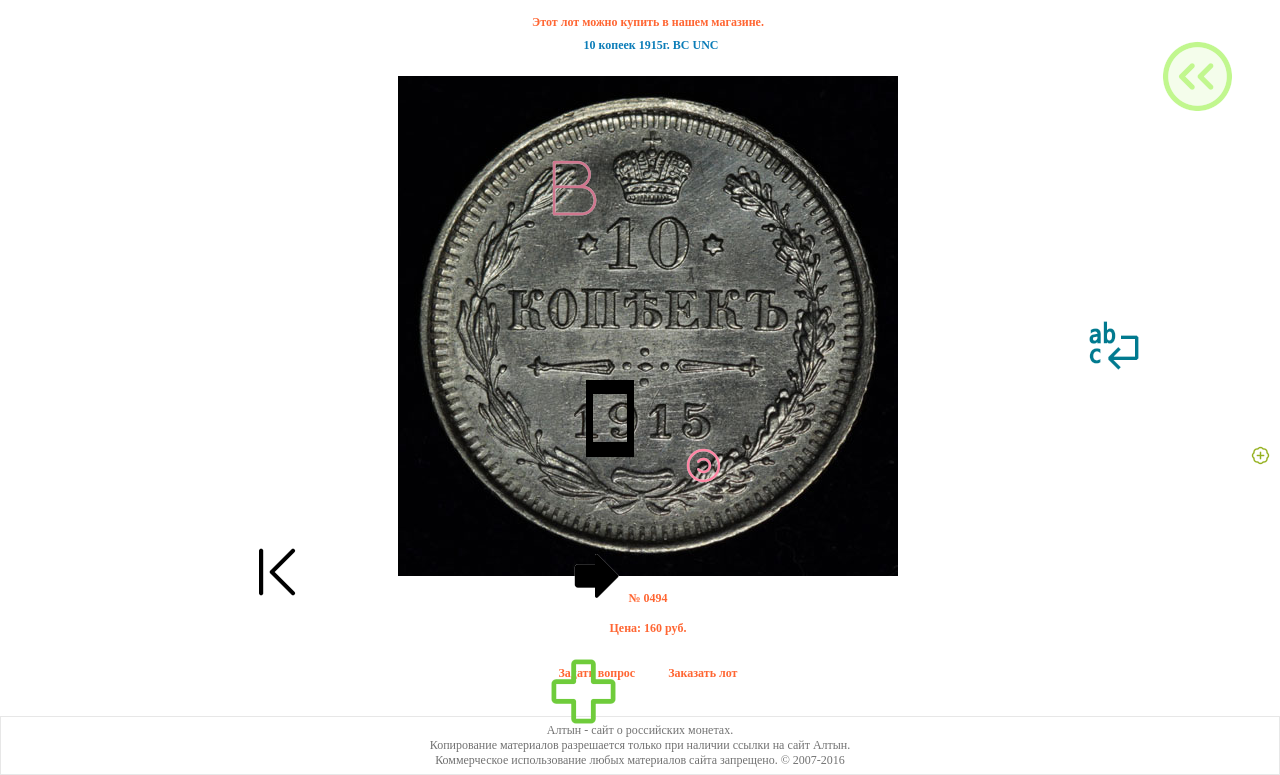 The height and width of the screenshot is (775, 1280). Describe the element at coordinates (595, 576) in the screenshot. I see `go forward or proceed to next step` at that location.